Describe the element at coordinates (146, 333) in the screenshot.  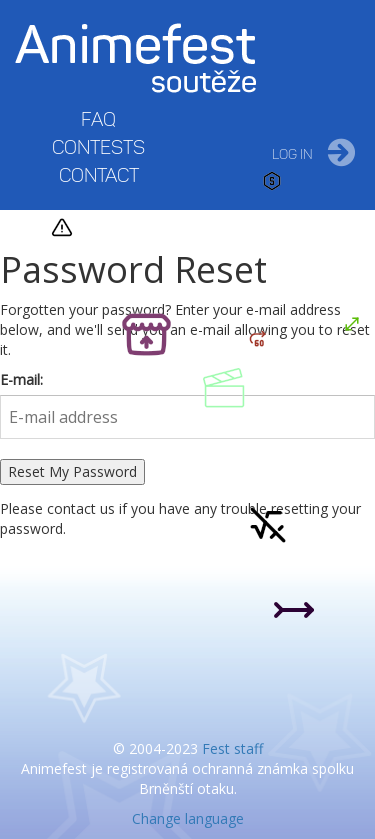
I see `visit itch.io game marketplace` at that location.